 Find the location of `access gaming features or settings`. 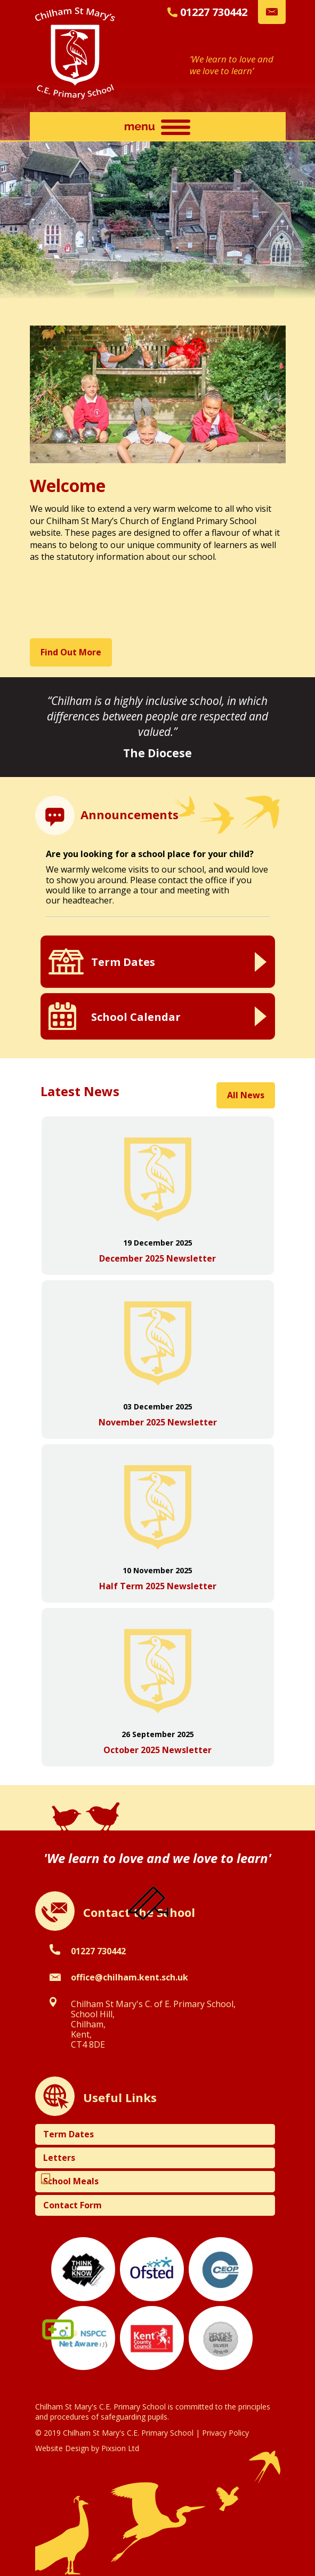

access gaming features or settings is located at coordinates (58, 2329).